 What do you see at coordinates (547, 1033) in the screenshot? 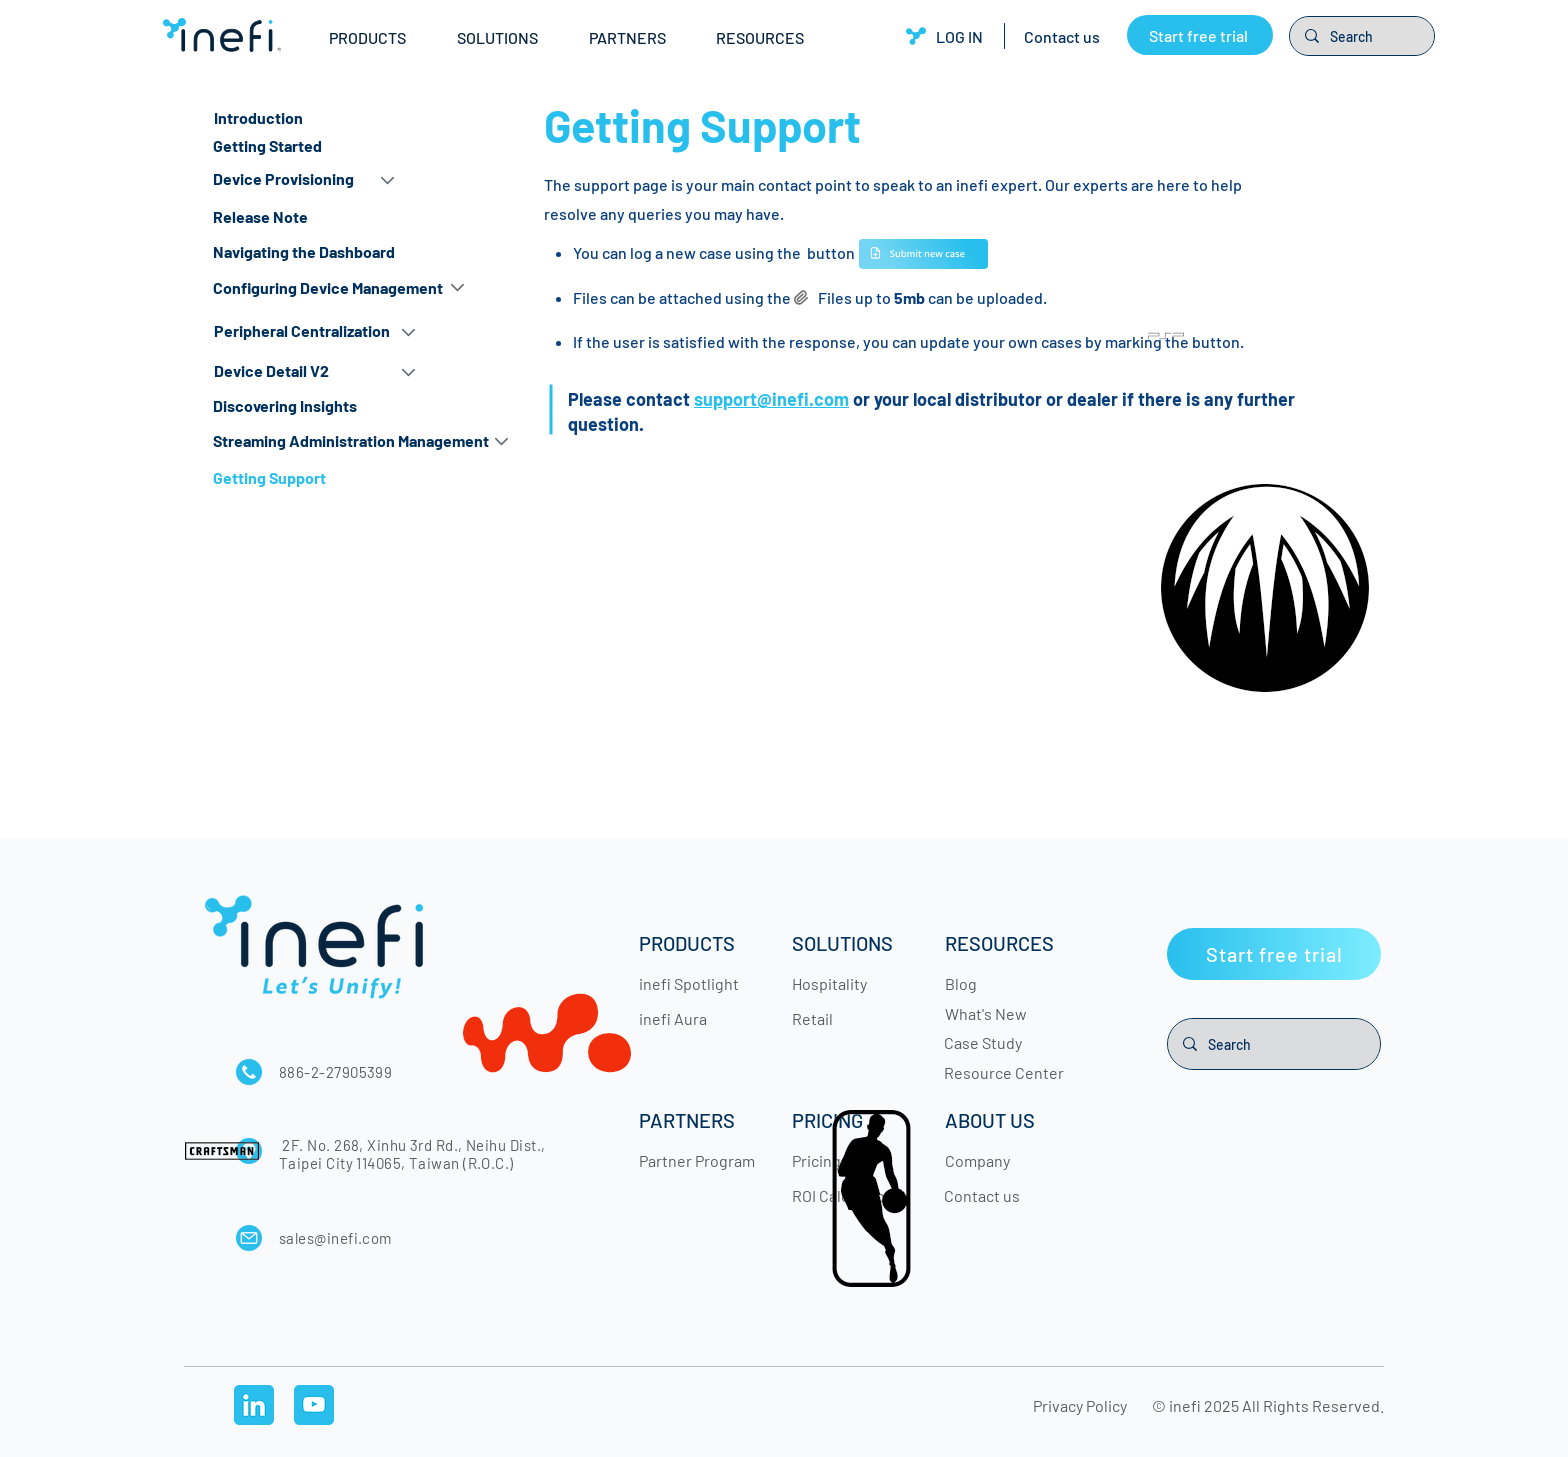
I see `Sony Walkman brand logo` at bounding box center [547, 1033].